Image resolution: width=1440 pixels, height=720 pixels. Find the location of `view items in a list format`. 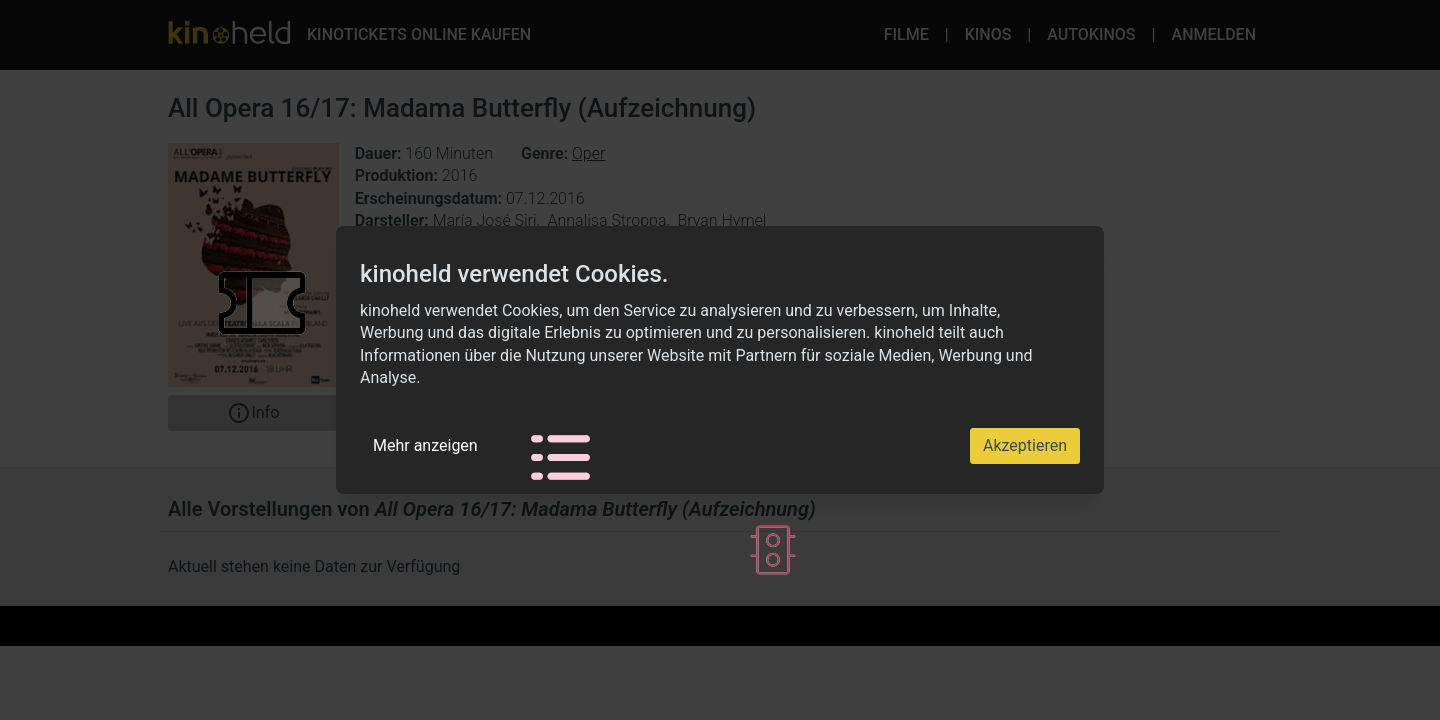

view items in a list format is located at coordinates (560, 457).